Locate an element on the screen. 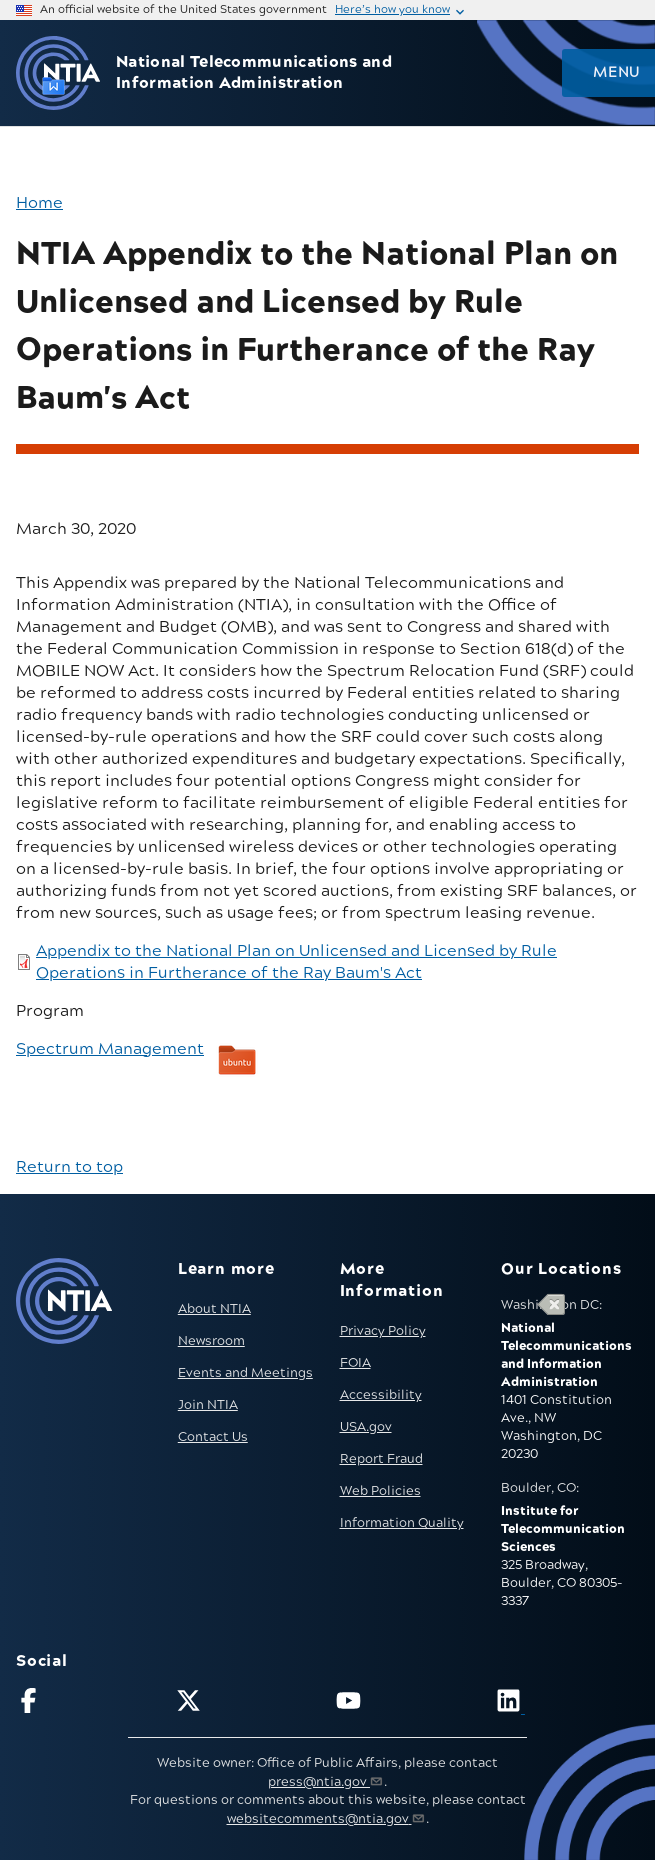 The height and width of the screenshot is (1860, 655). open folder containing wps writer documents is located at coordinates (53, 86).